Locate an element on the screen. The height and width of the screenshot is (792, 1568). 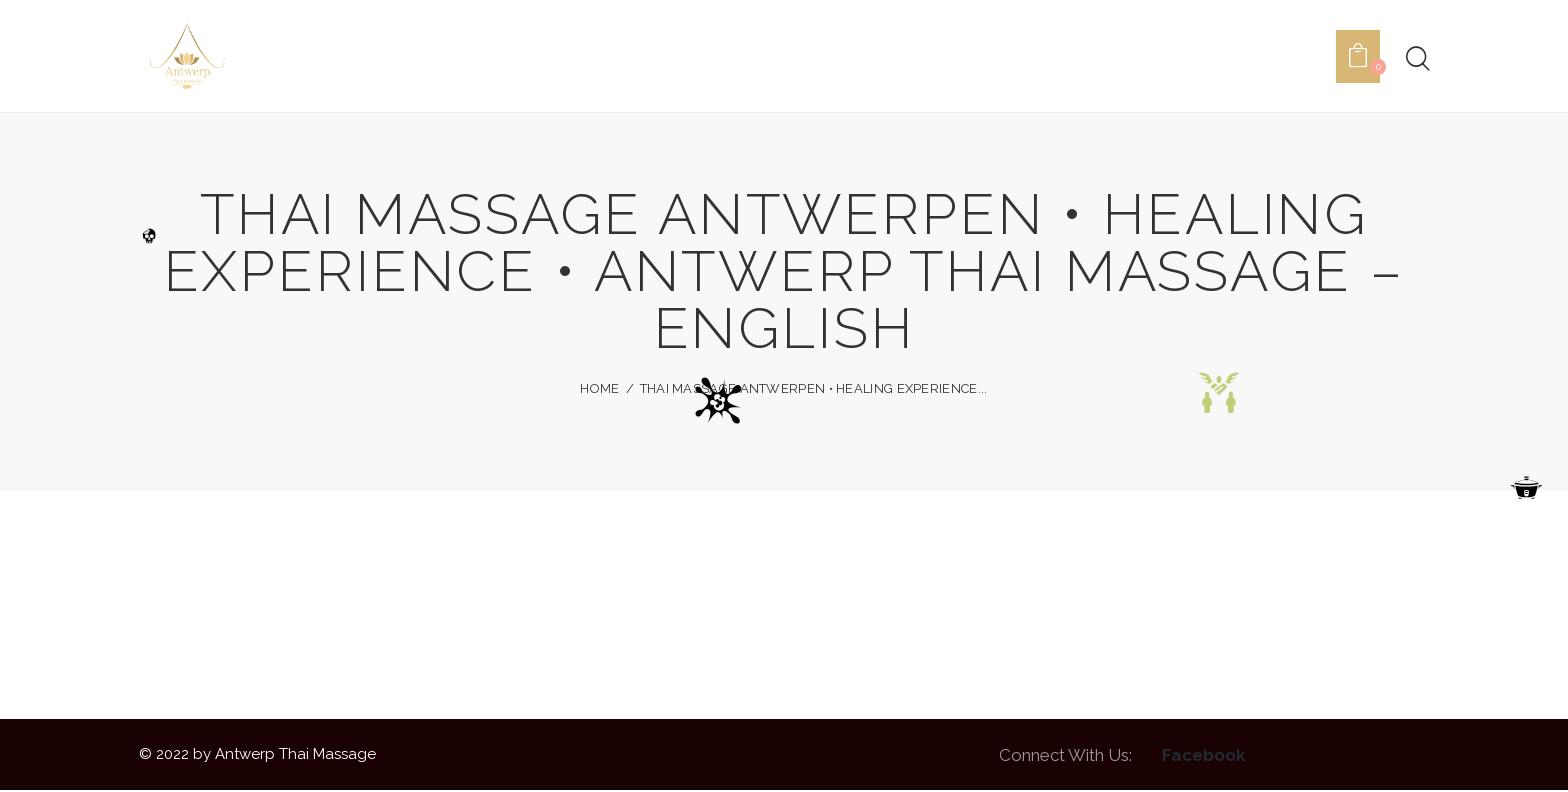
access rice cooker settings or controls is located at coordinates (1526, 485).